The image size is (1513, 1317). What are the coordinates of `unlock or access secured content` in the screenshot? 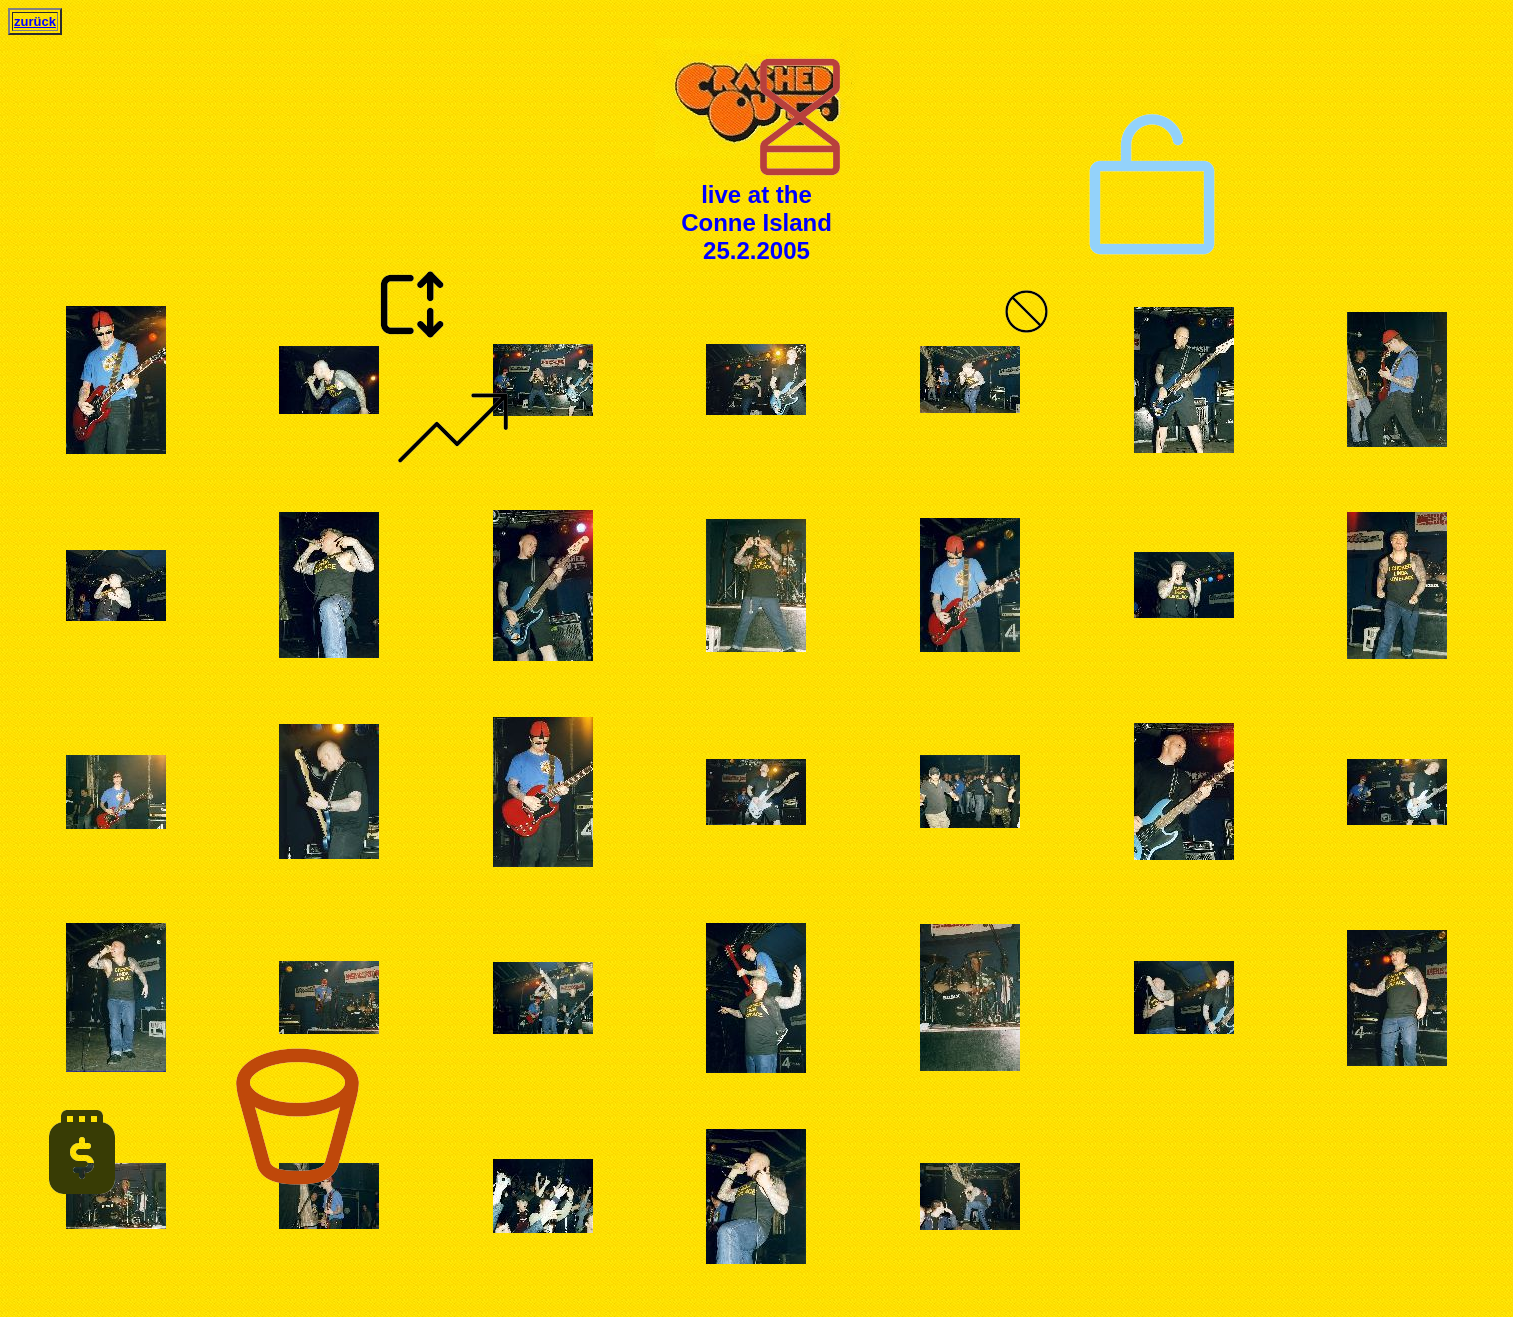 It's located at (1152, 192).